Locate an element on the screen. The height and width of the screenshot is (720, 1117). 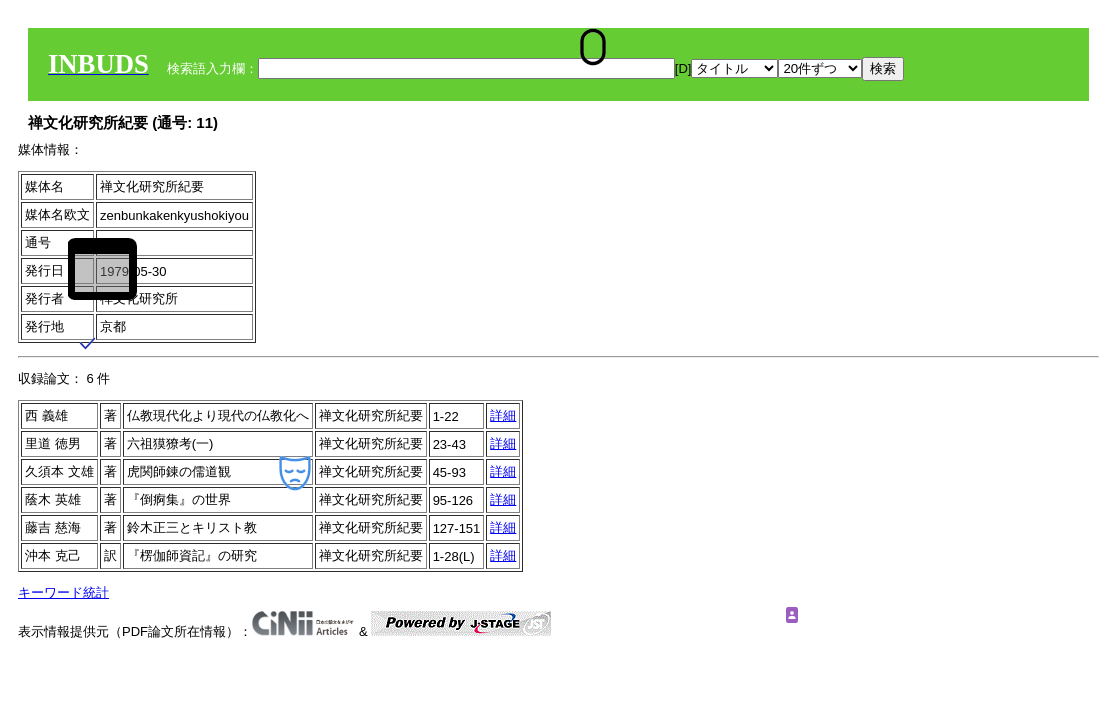
confirm or submit an action is located at coordinates (87, 343).